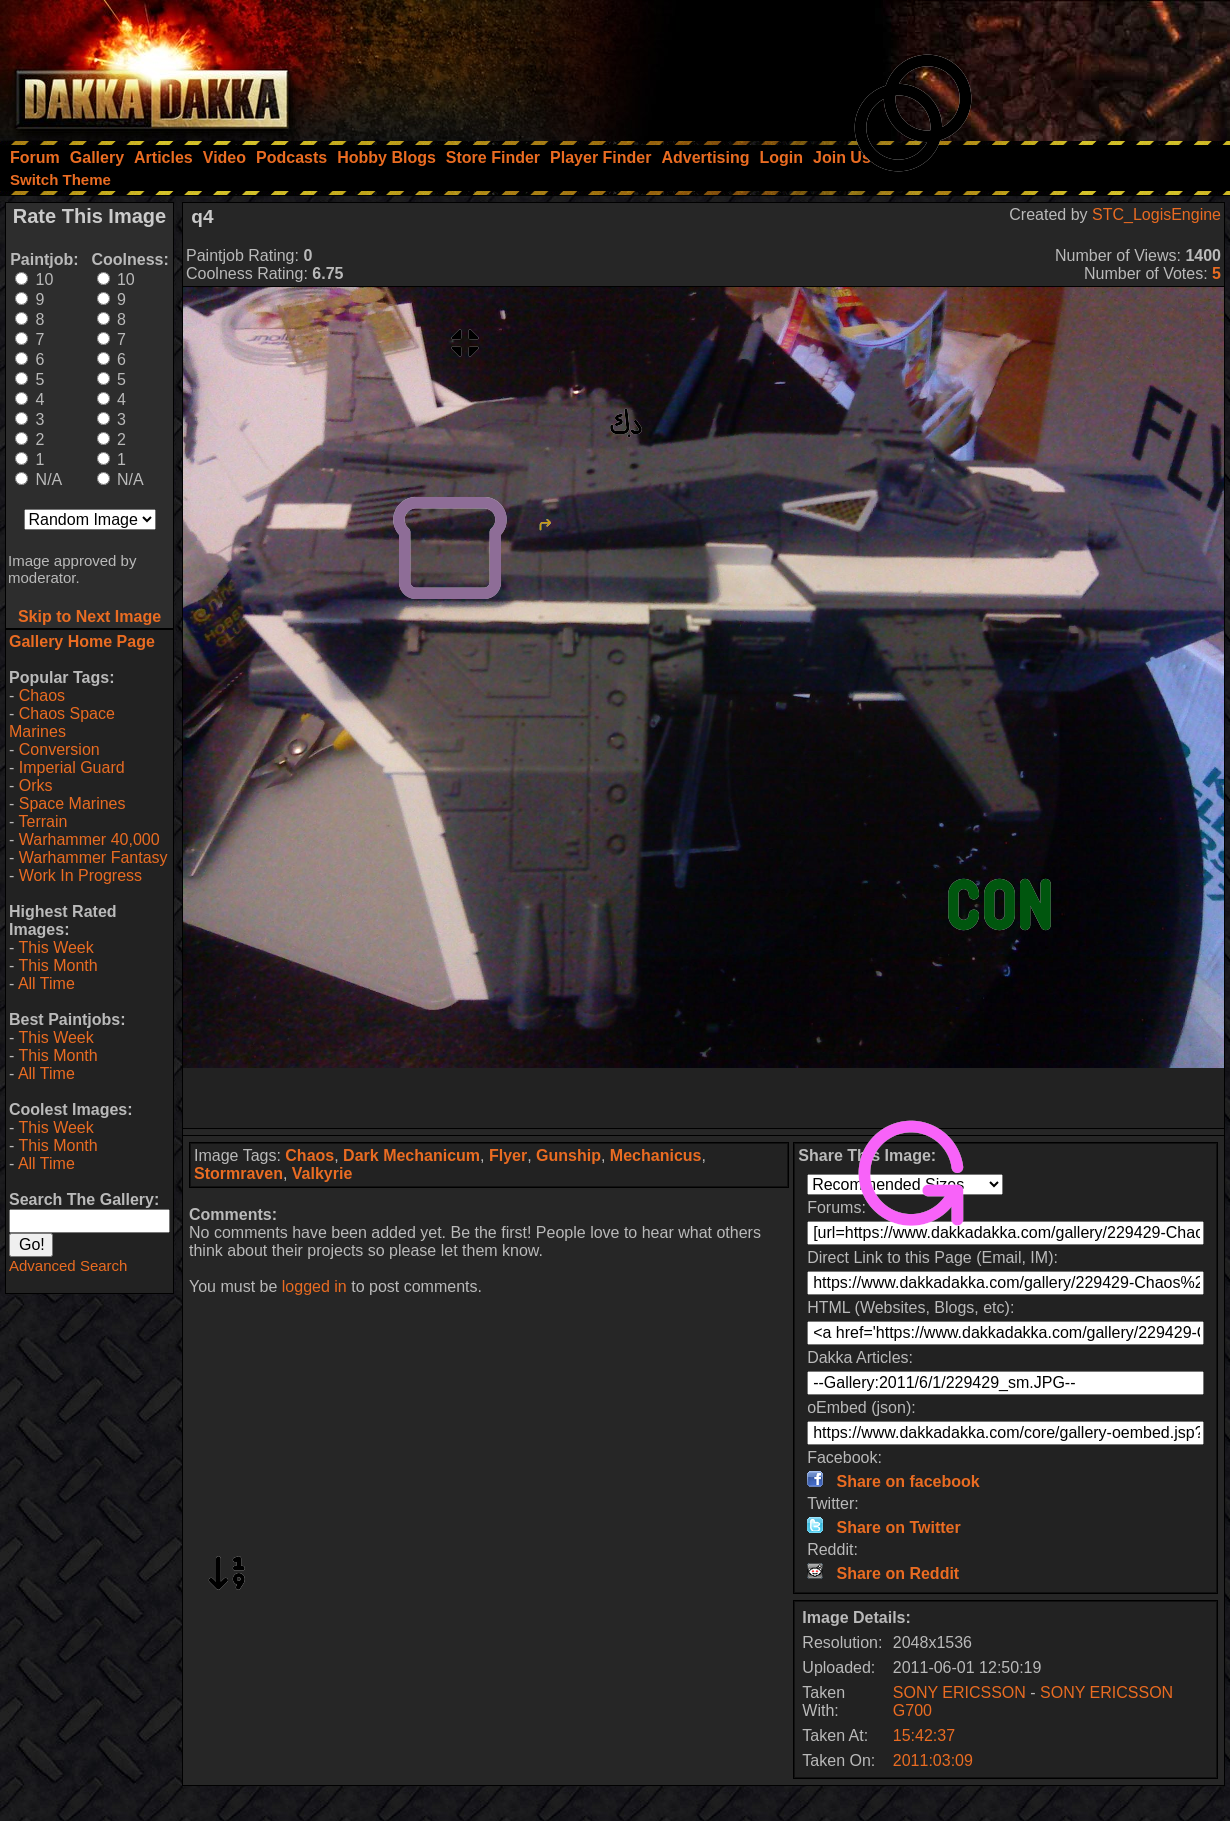 This screenshot has height=1821, width=1230. What do you see at coordinates (465, 343) in the screenshot?
I see `exit fullscreen mode` at bounding box center [465, 343].